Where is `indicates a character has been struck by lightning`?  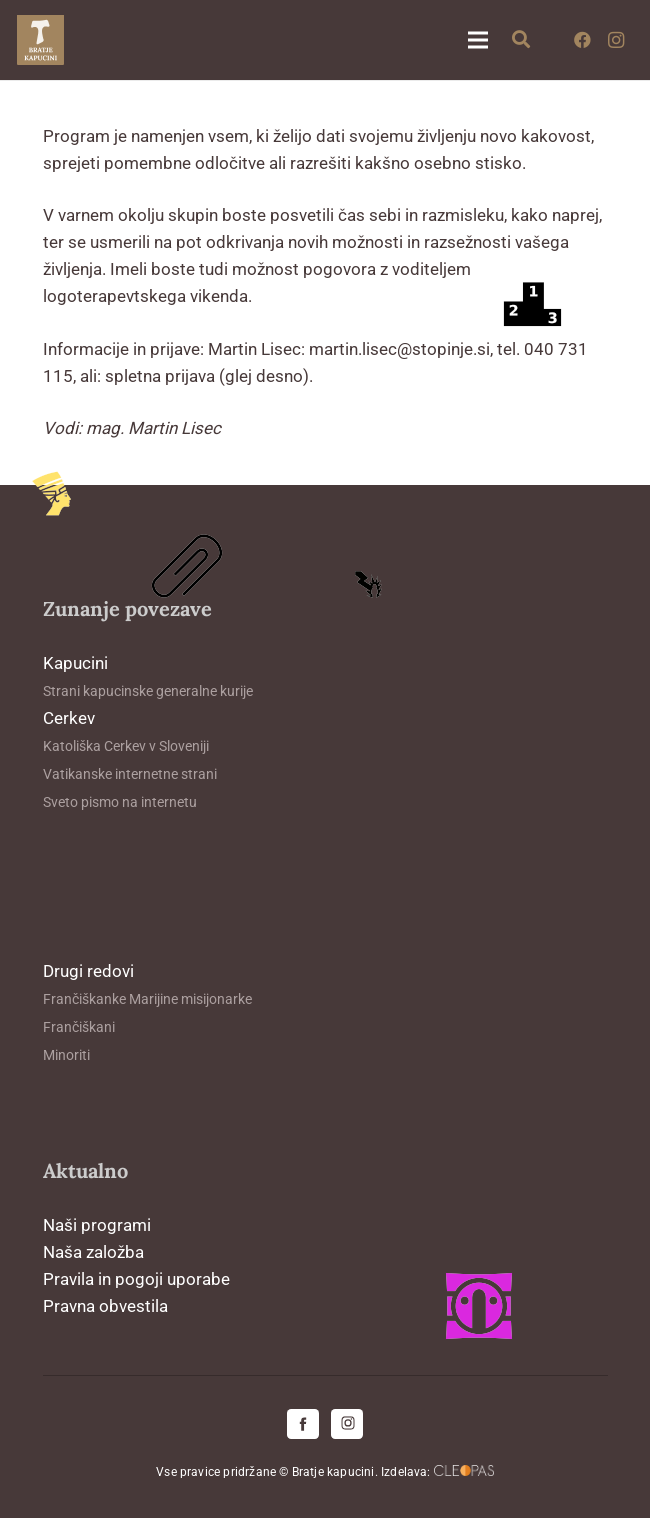 indicates a character has been struck by lightning is located at coordinates (368, 584).